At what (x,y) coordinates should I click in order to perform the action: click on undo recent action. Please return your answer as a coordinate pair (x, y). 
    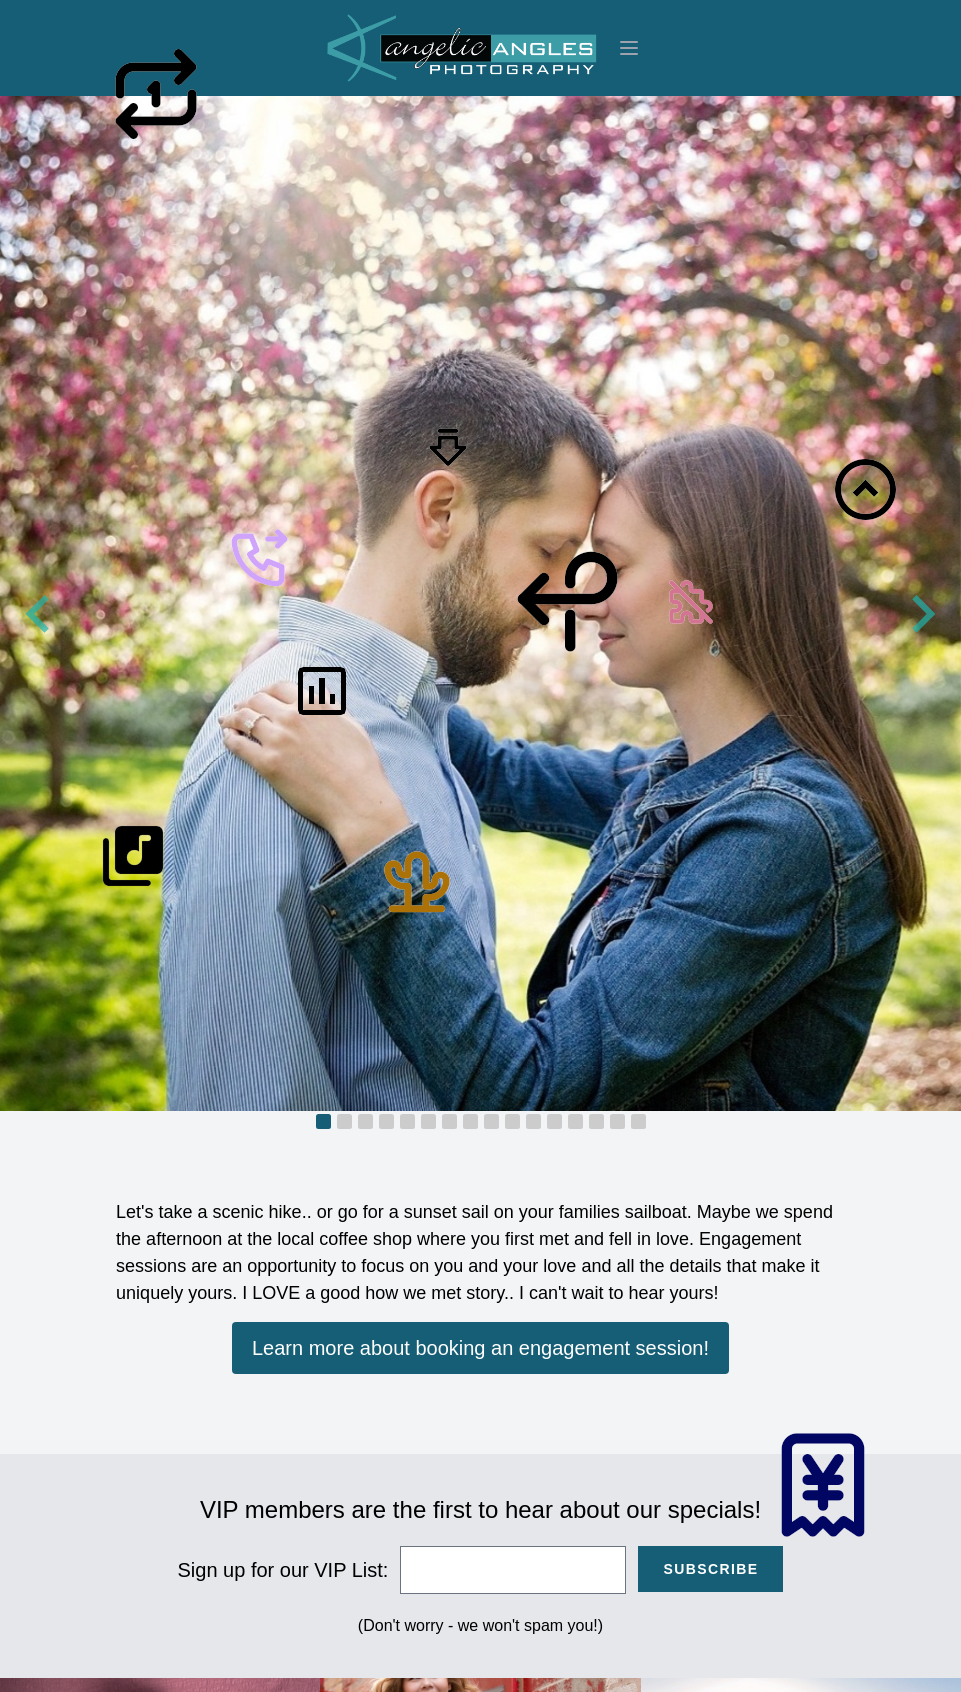
    Looking at the image, I should click on (565, 599).